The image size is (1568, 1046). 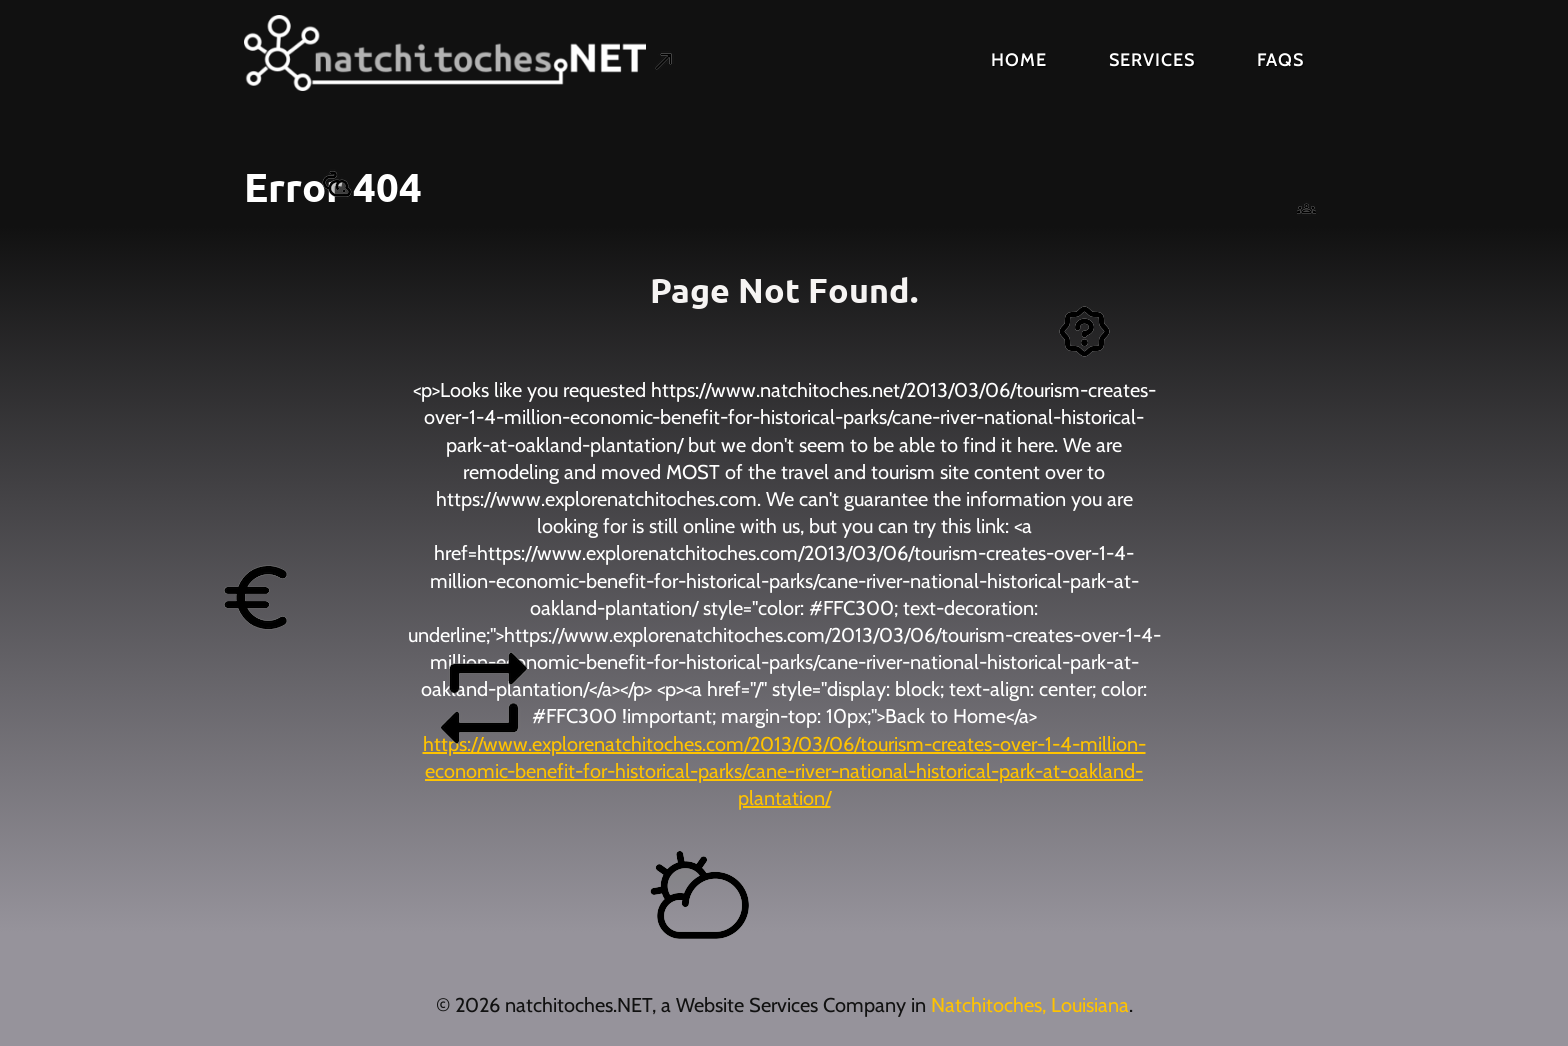 I want to click on view current weather conditions, so click(x=699, y=896).